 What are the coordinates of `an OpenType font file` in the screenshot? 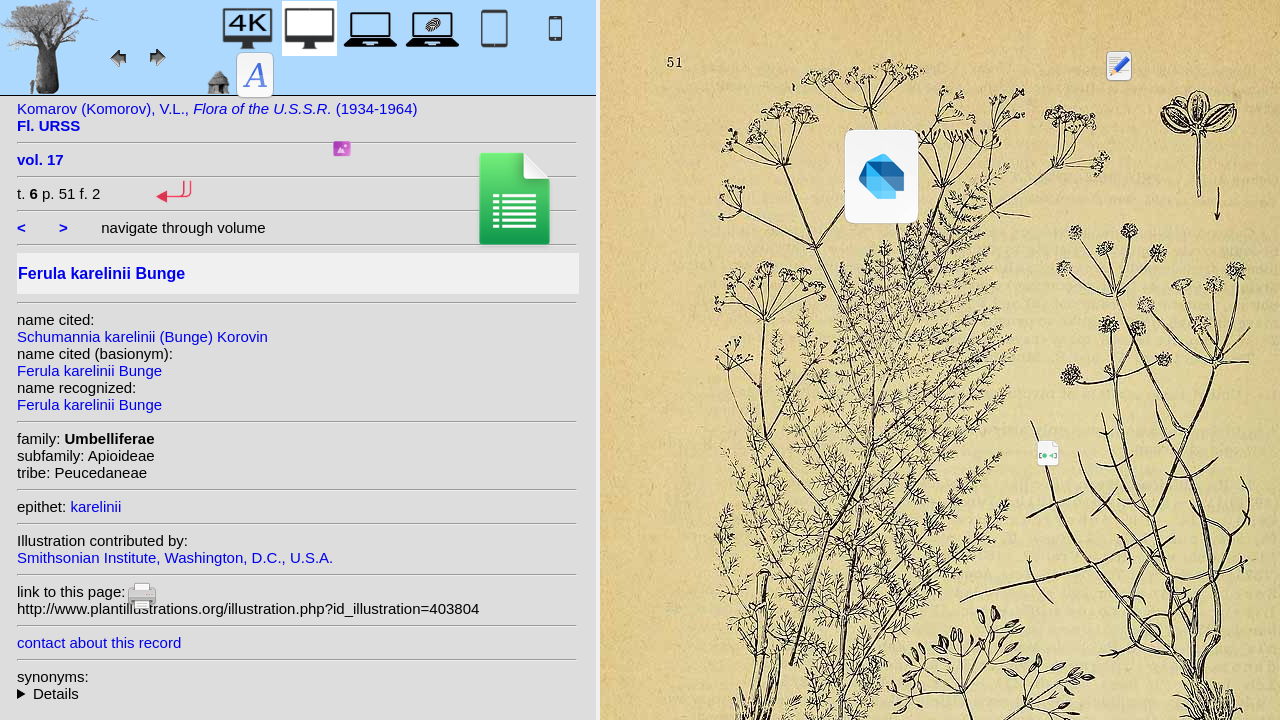 It's located at (255, 75).